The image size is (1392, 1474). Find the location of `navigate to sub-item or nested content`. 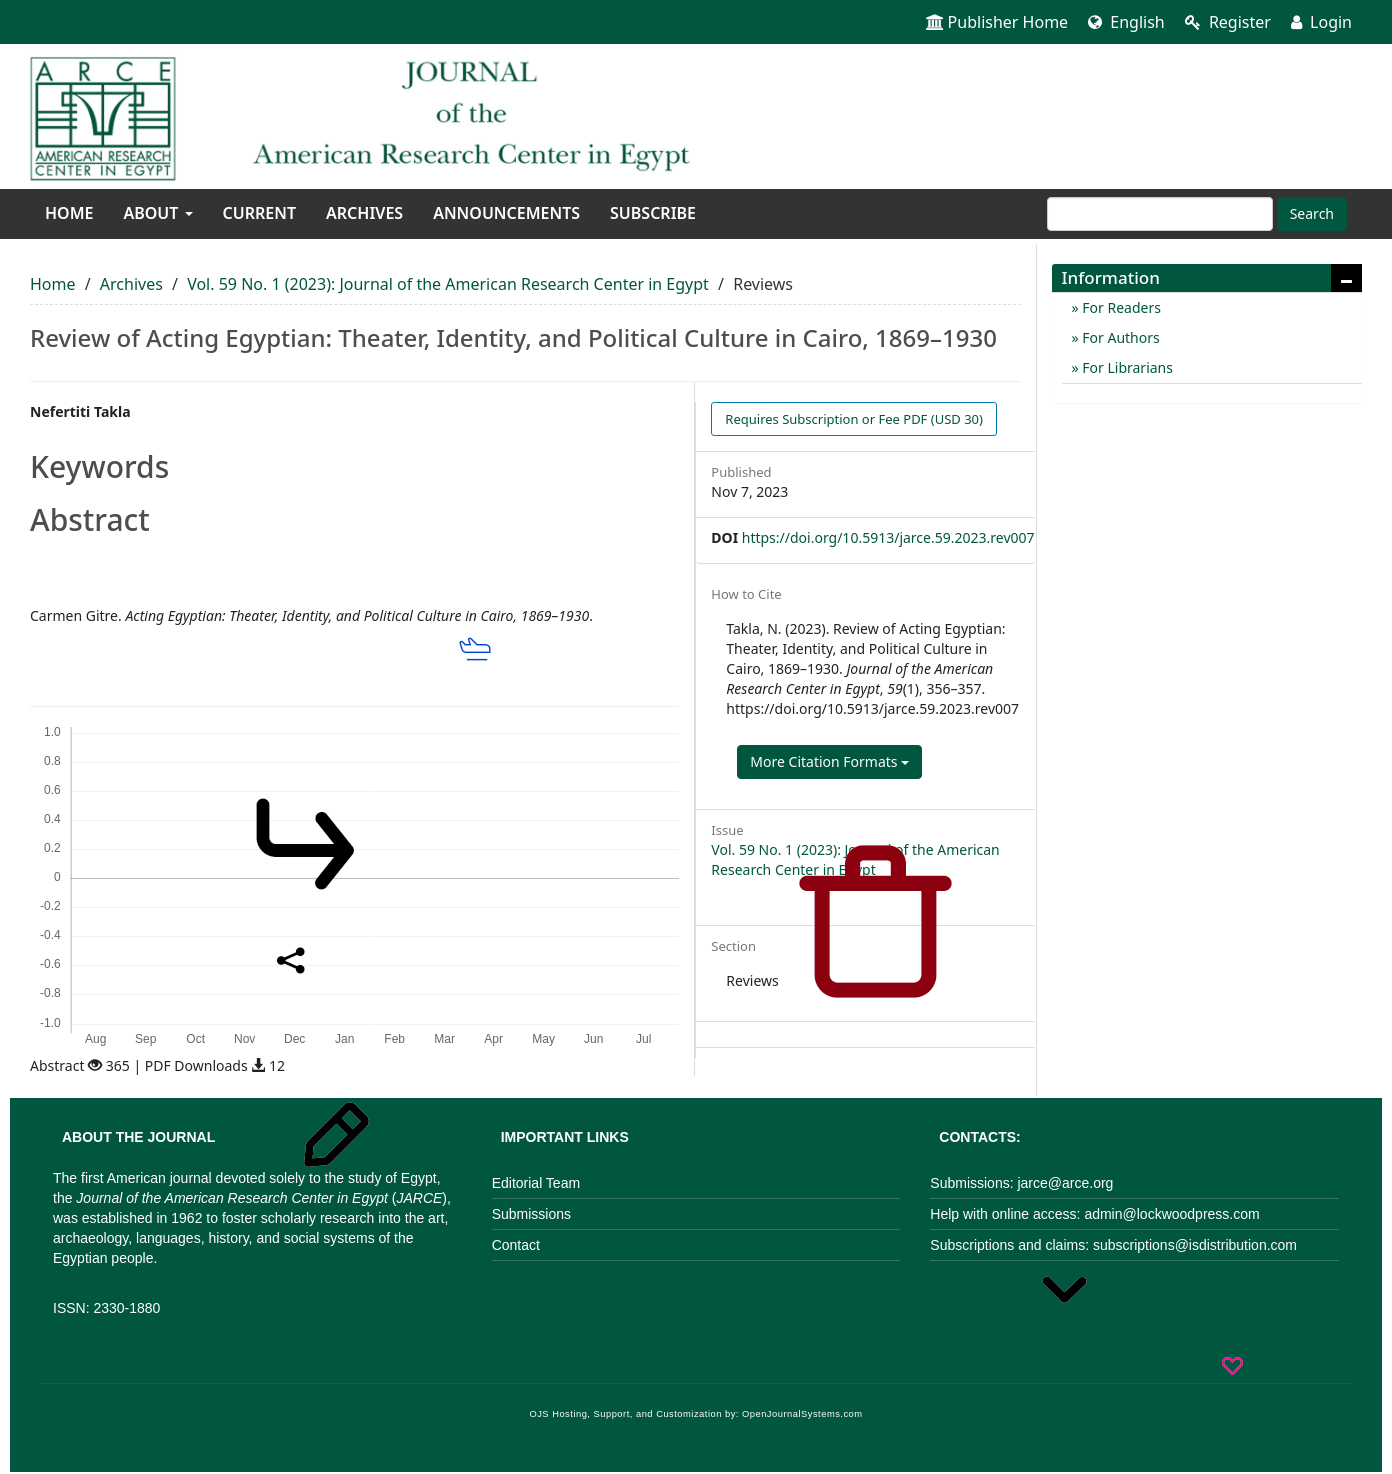

navigate to sub-item or nested content is located at coordinates (302, 844).